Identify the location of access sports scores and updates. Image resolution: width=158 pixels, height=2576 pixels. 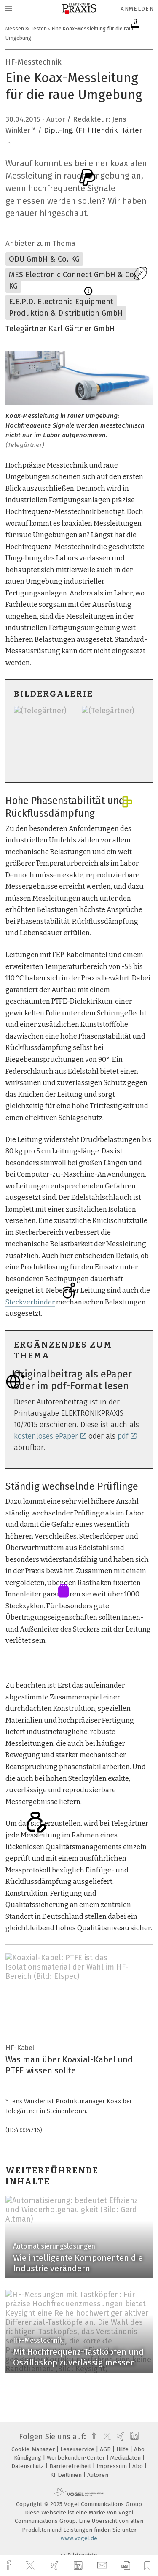
(140, 273).